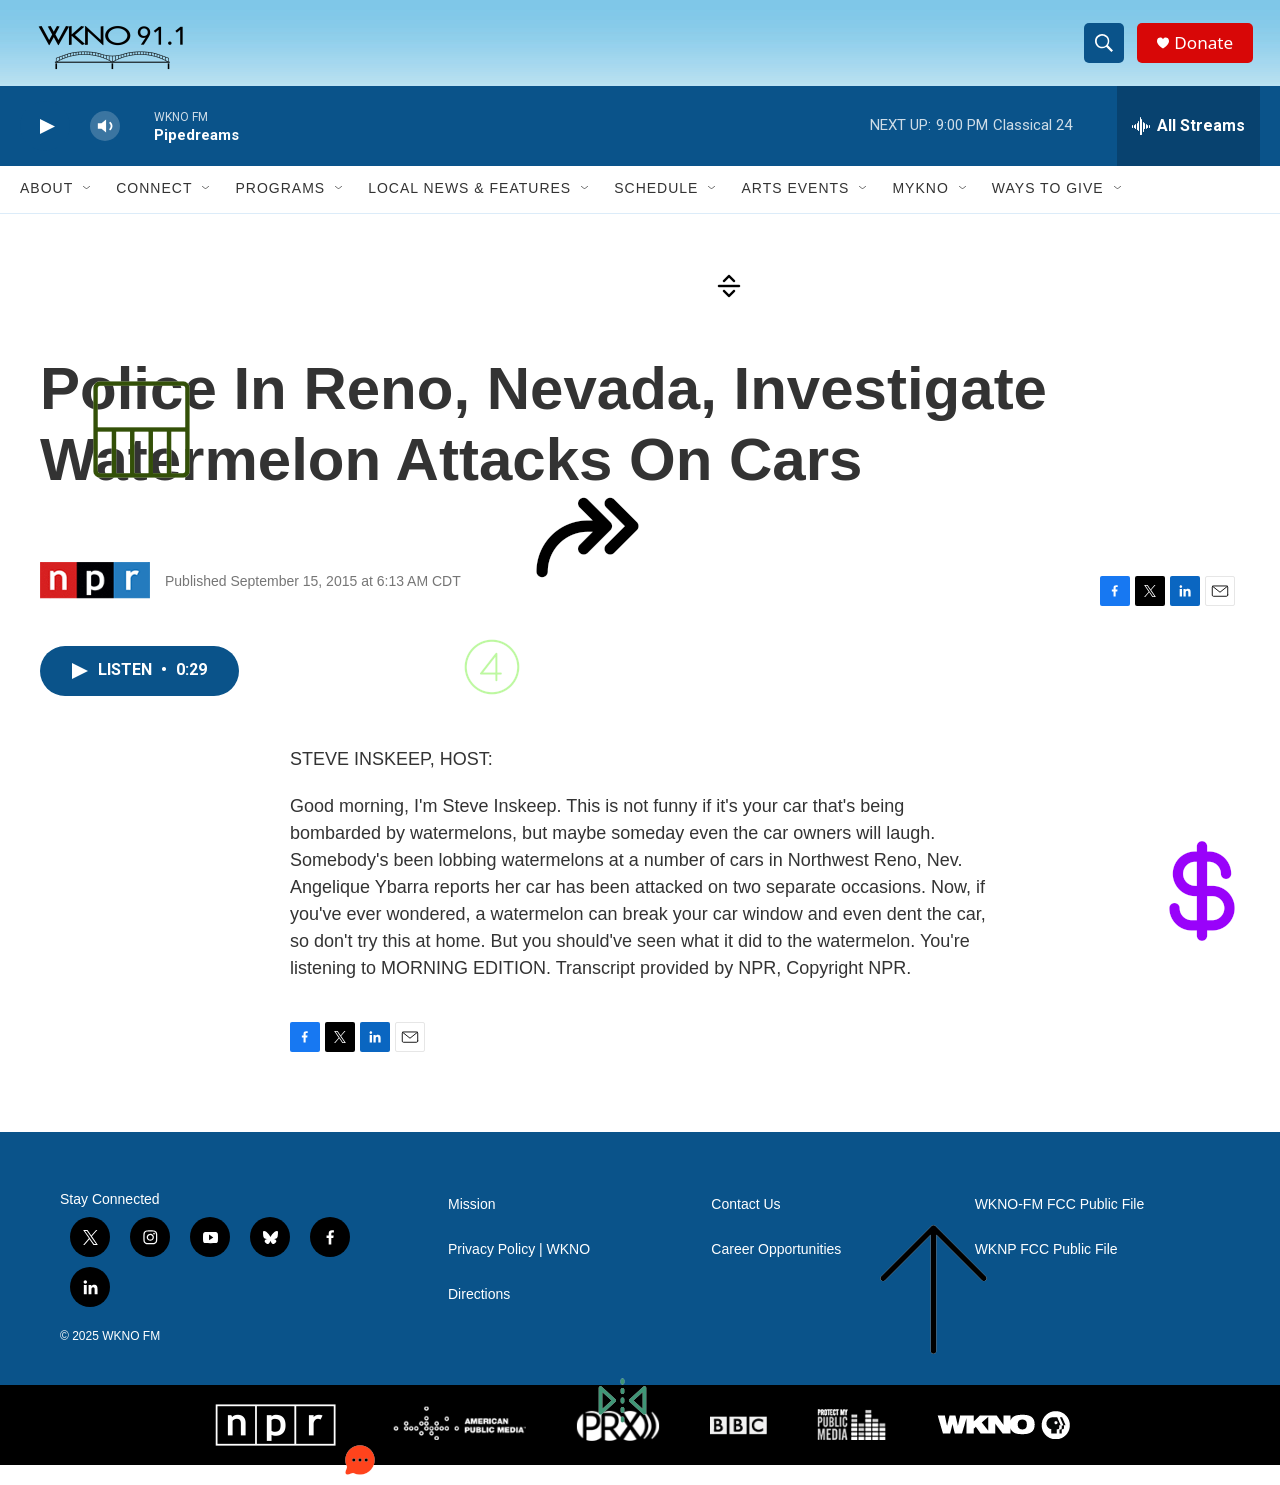  What do you see at coordinates (1202, 891) in the screenshot?
I see `view pricing or payment options` at bounding box center [1202, 891].